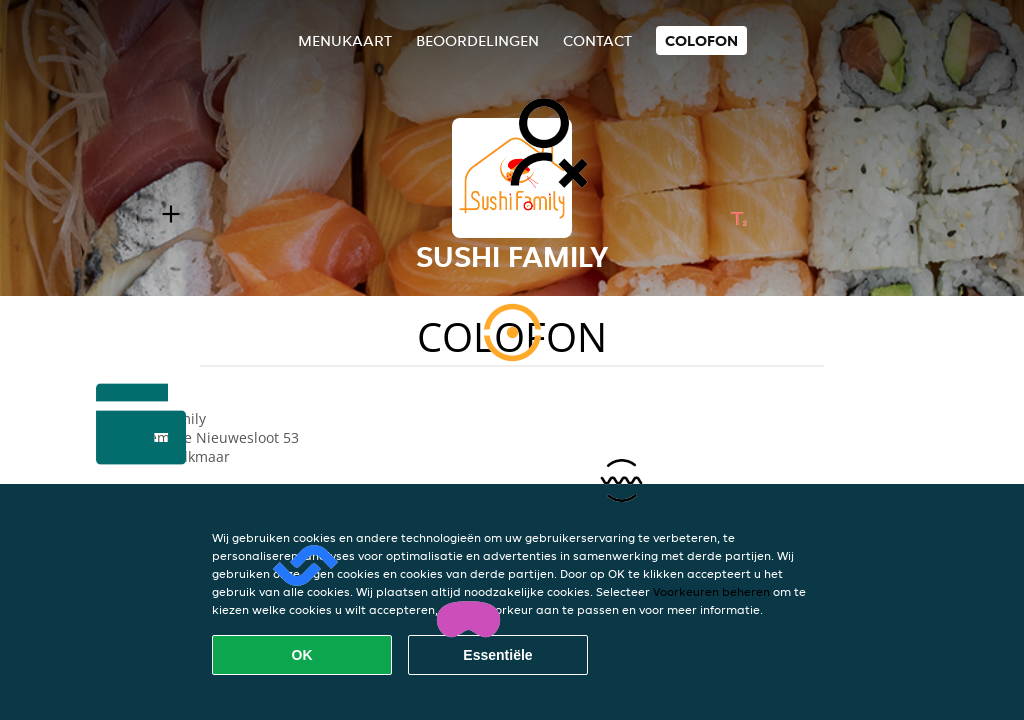 The image size is (1024, 720). I want to click on format text as subscript, so click(739, 219).